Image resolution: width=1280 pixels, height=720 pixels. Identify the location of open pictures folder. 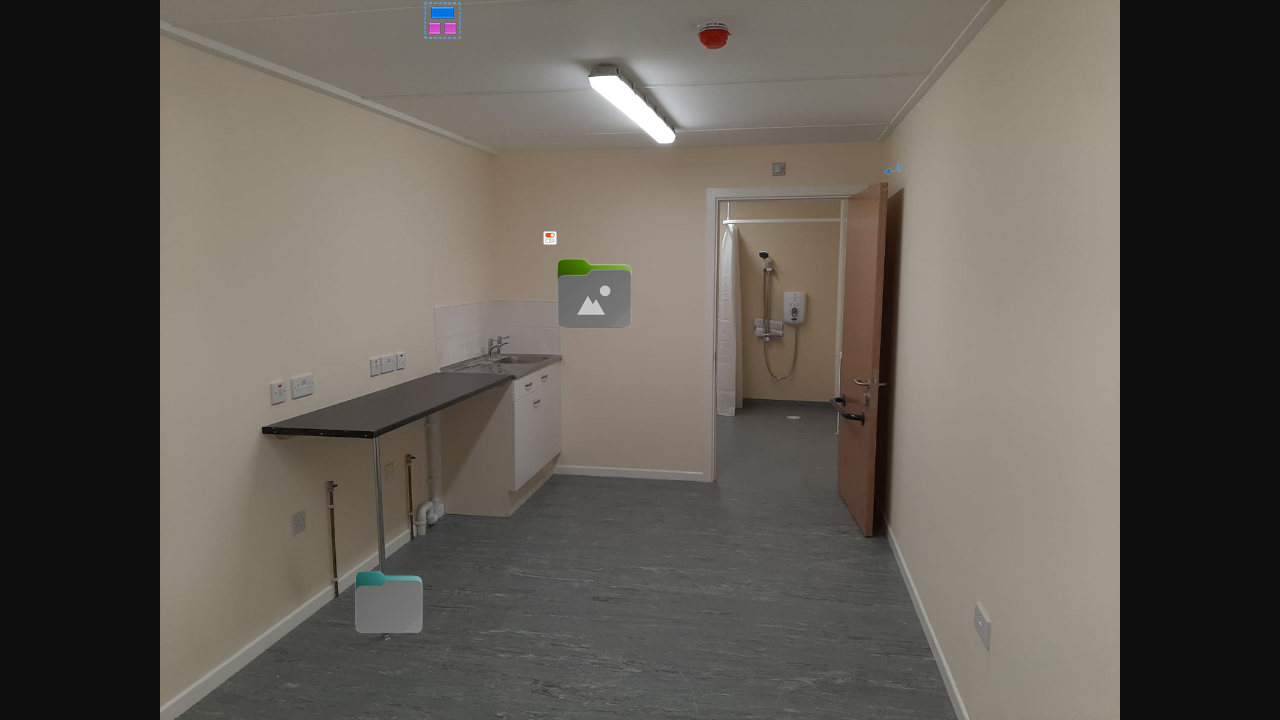
(594, 293).